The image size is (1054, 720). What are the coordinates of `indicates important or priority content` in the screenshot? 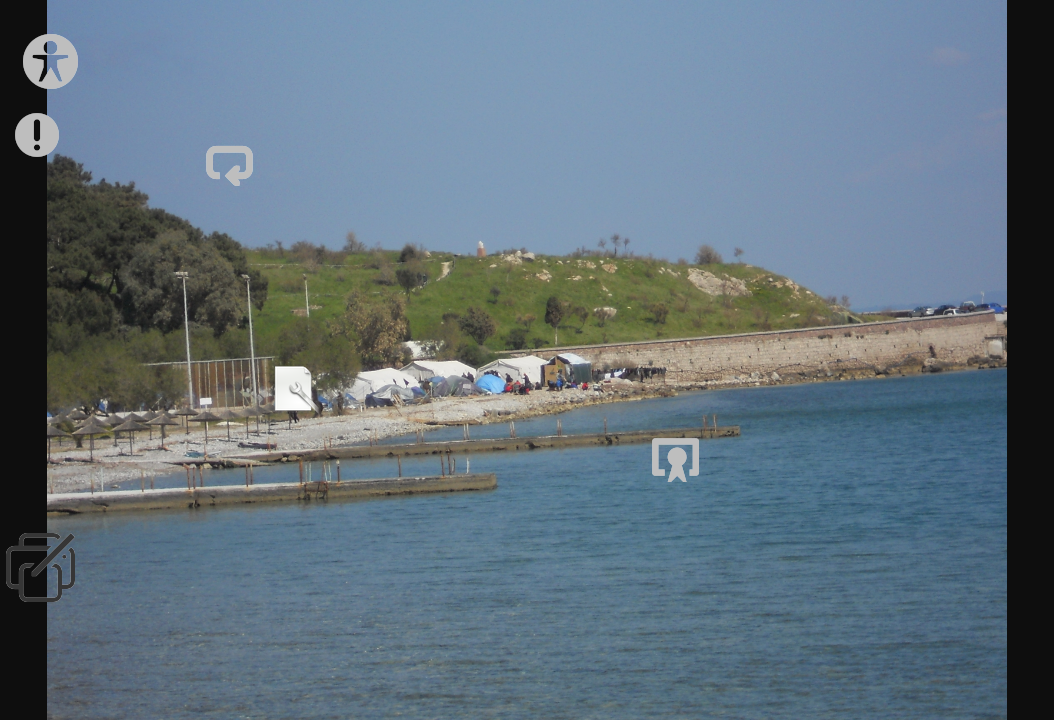 It's located at (37, 135).